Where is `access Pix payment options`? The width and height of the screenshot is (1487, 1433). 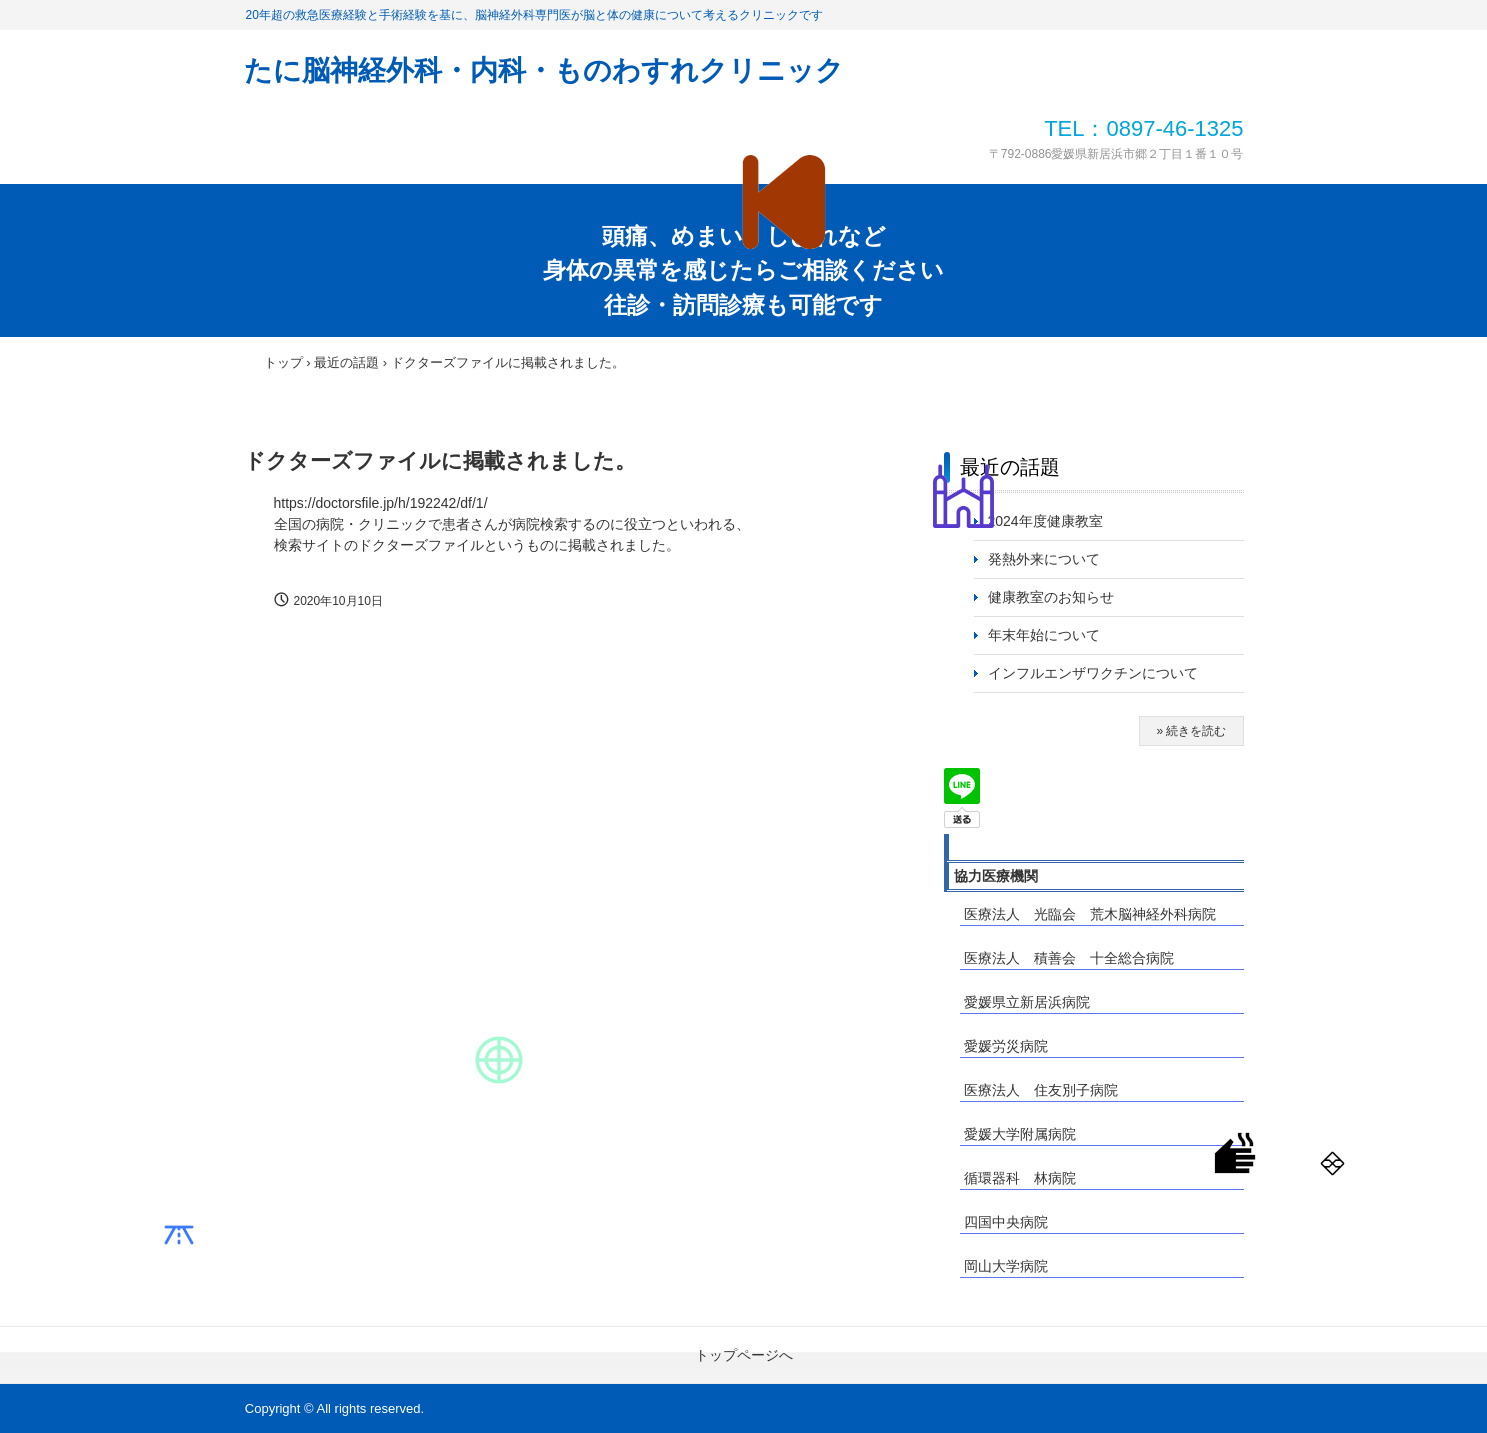 access Pix payment options is located at coordinates (1332, 1163).